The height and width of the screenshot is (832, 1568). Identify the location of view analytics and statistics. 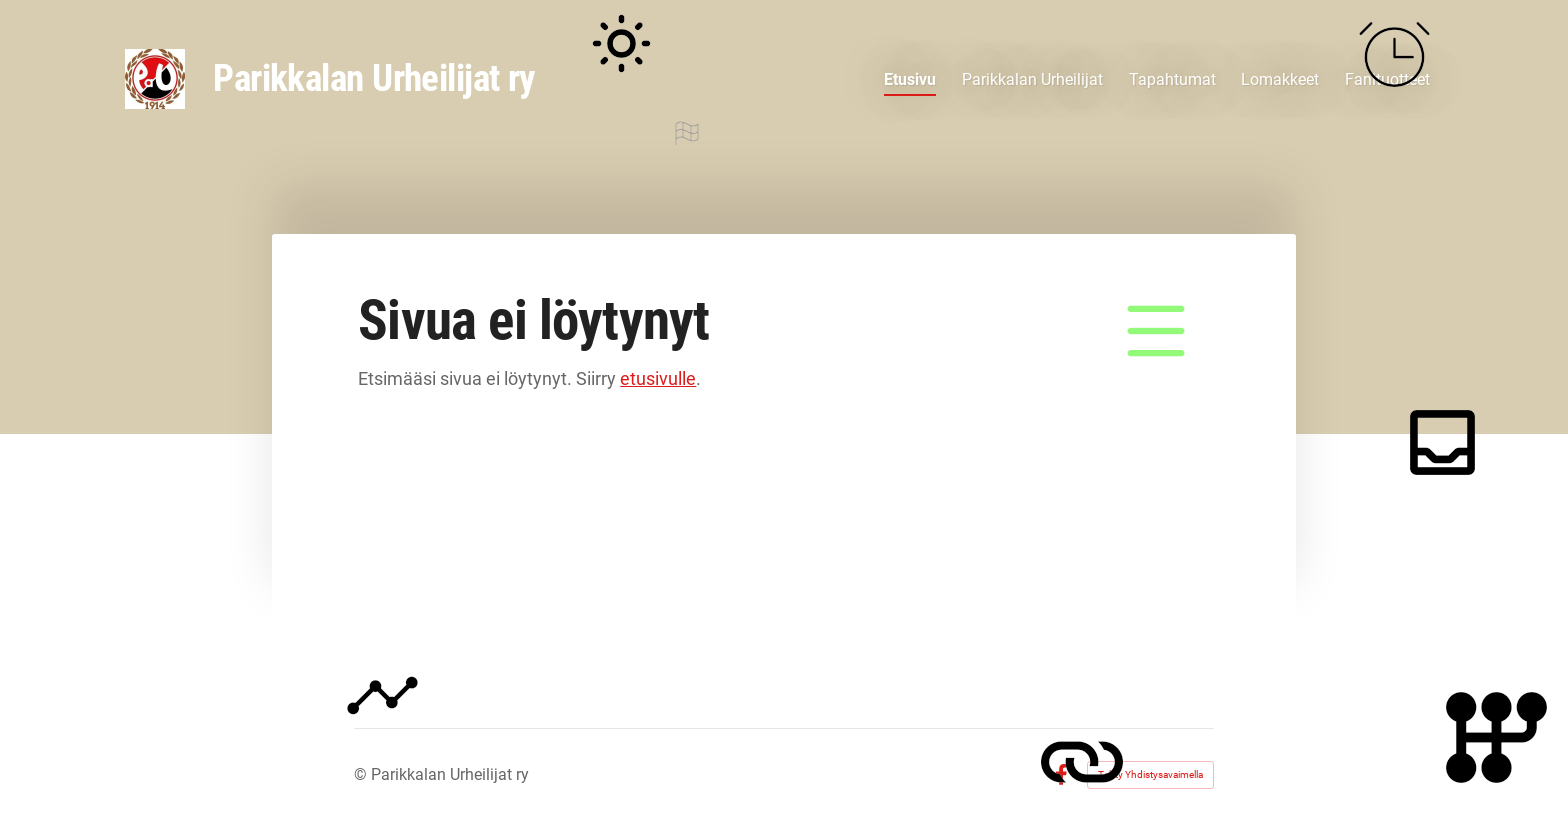
(382, 695).